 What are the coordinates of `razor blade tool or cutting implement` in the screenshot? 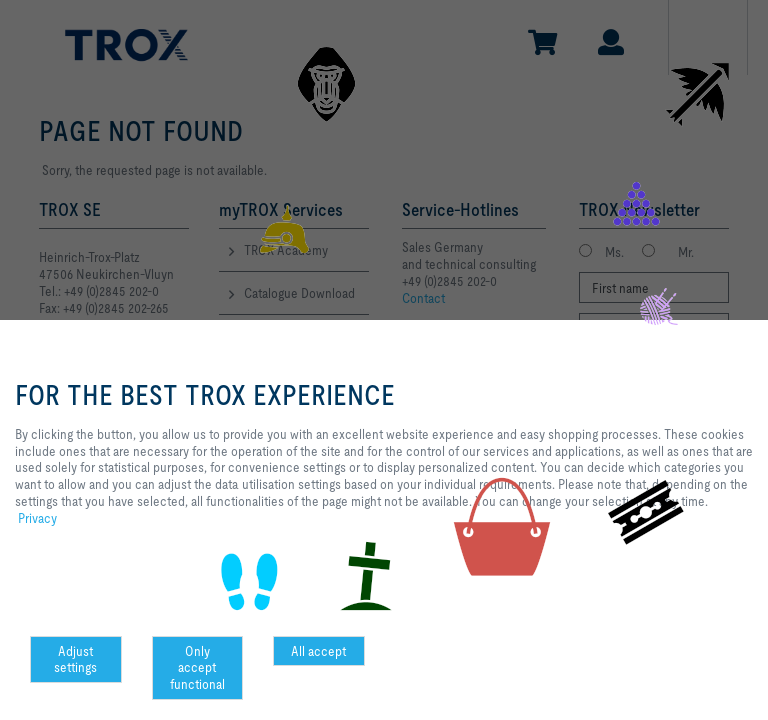 It's located at (645, 512).